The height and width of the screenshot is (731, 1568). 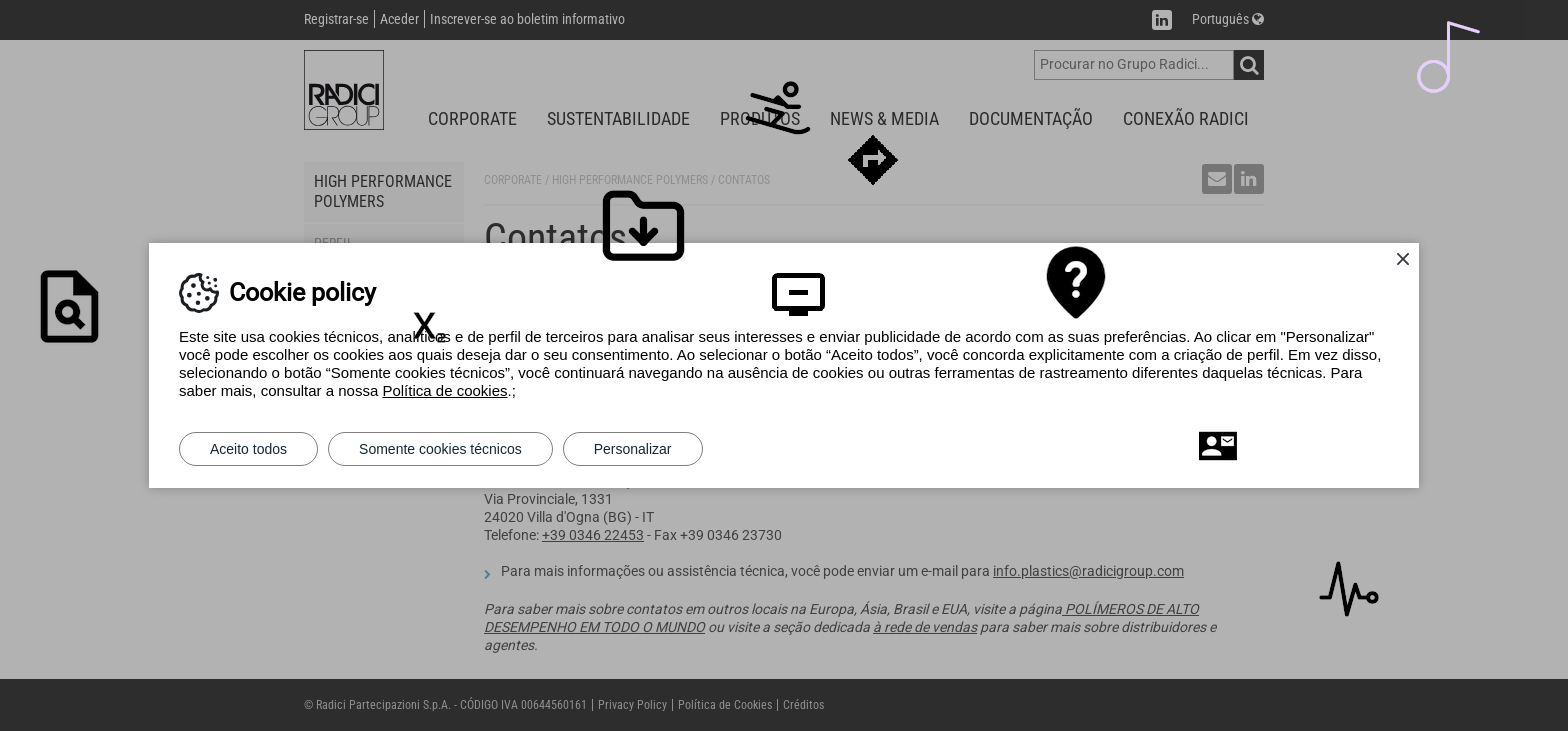 What do you see at coordinates (798, 294) in the screenshot?
I see `remove video from playback queue` at bounding box center [798, 294].